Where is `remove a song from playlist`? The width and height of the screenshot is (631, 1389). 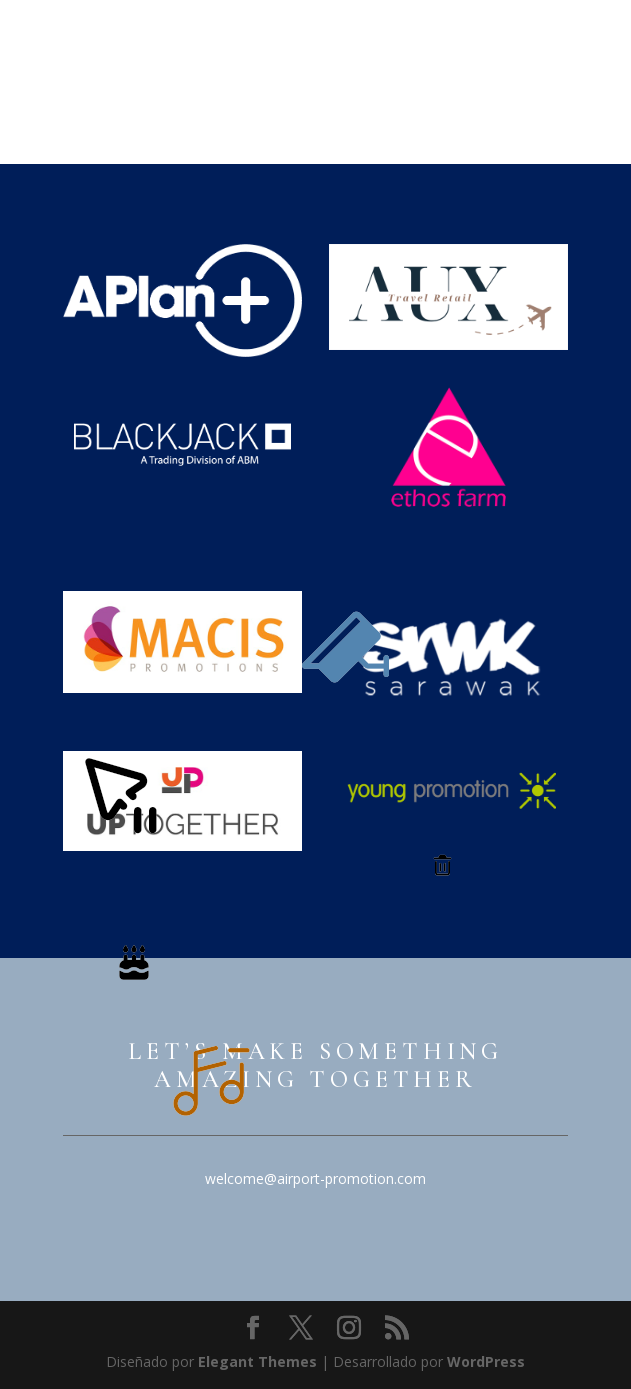 remove a song from playlist is located at coordinates (213, 1079).